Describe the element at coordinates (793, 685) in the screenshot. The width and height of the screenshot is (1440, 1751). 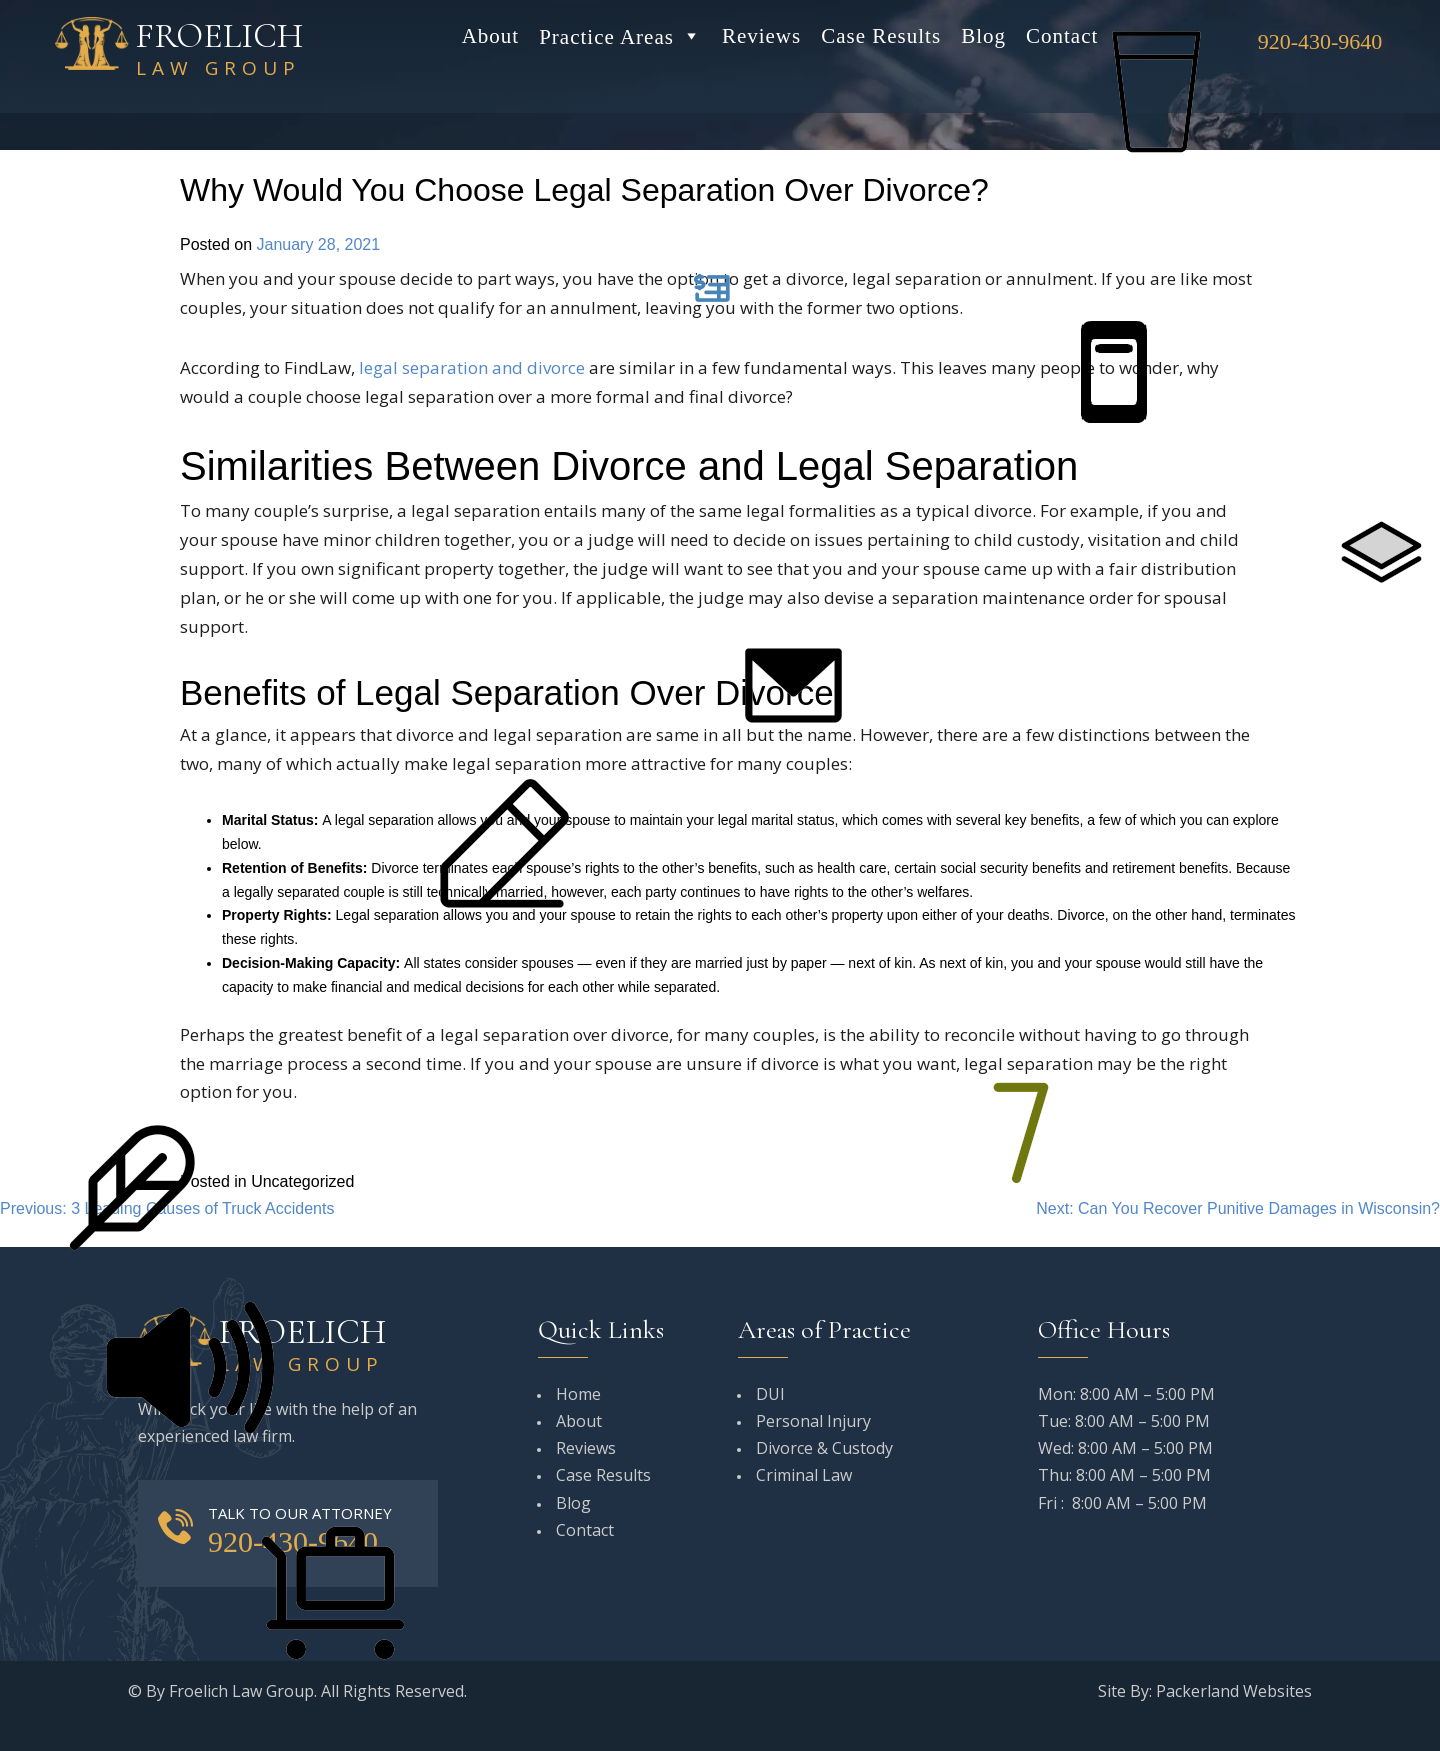
I see `open your inbox` at that location.